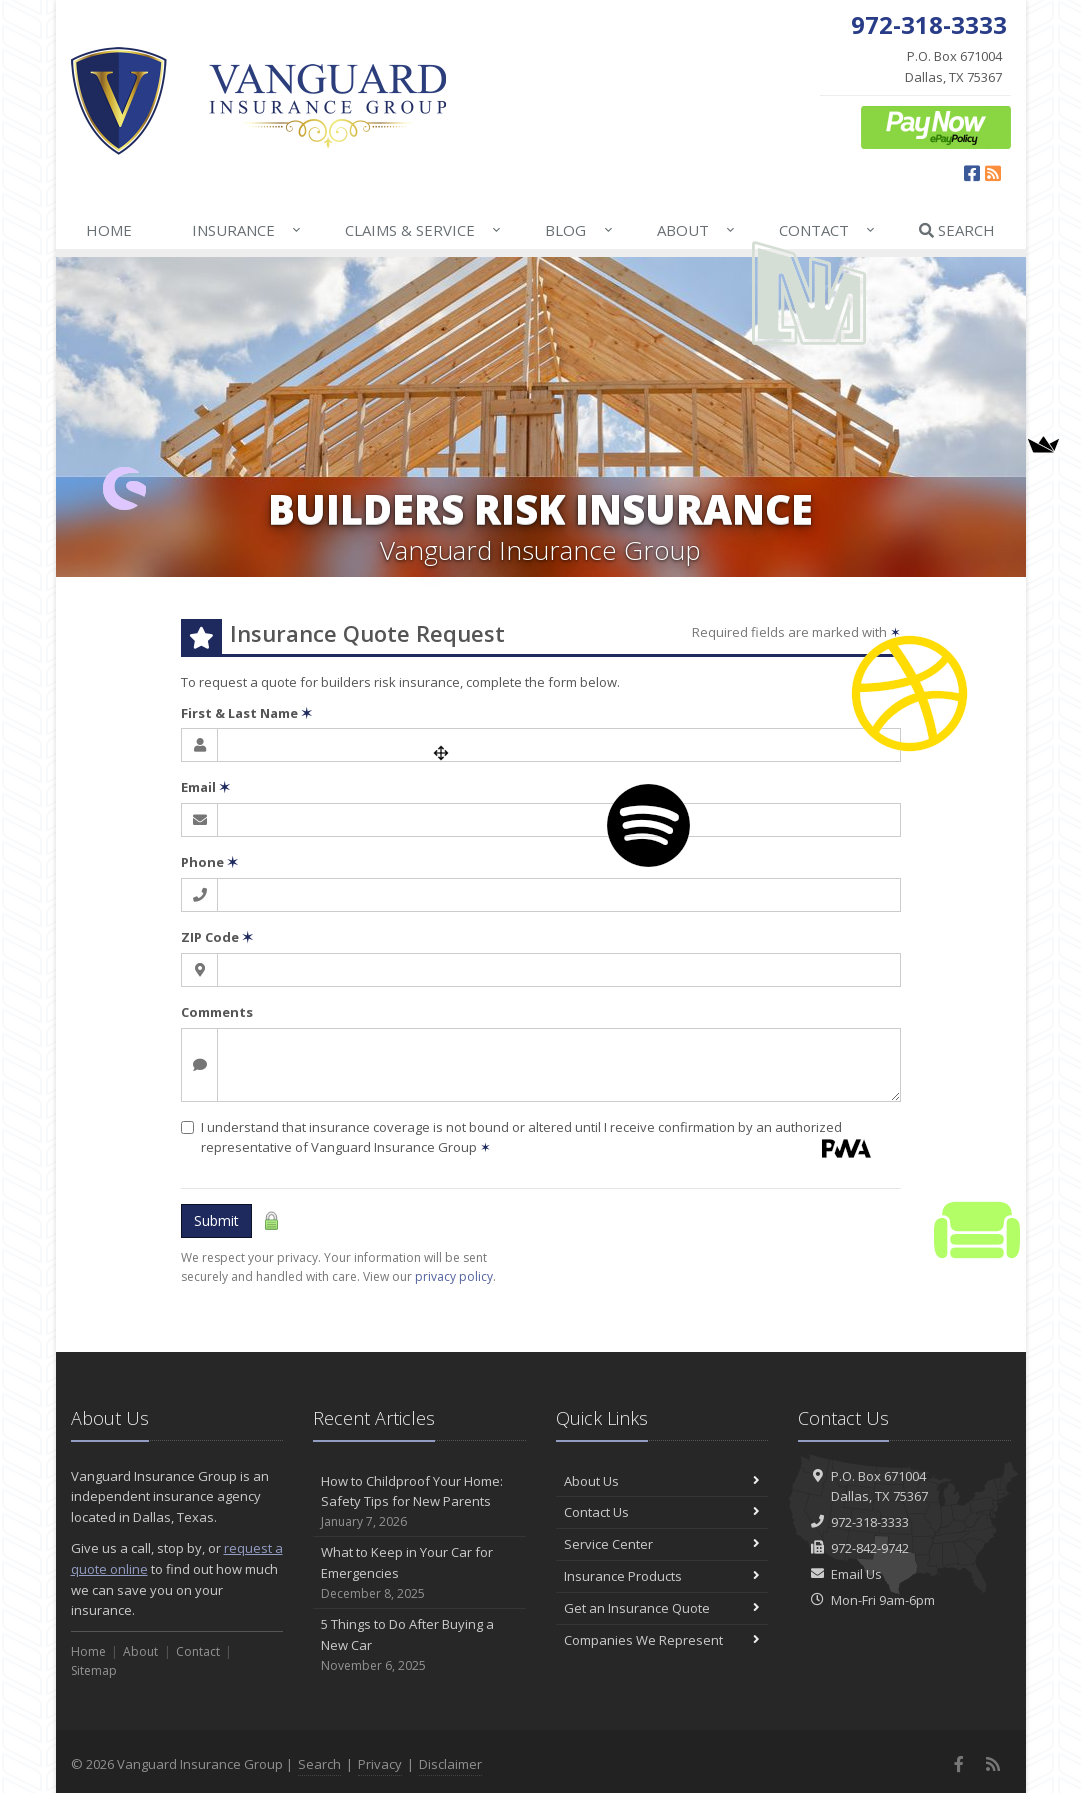 Image resolution: width=1081 pixels, height=1793 pixels. What do you see at coordinates (648, 825) in the screenshot?
I see `open spotify` at bounding box center [648, 825].